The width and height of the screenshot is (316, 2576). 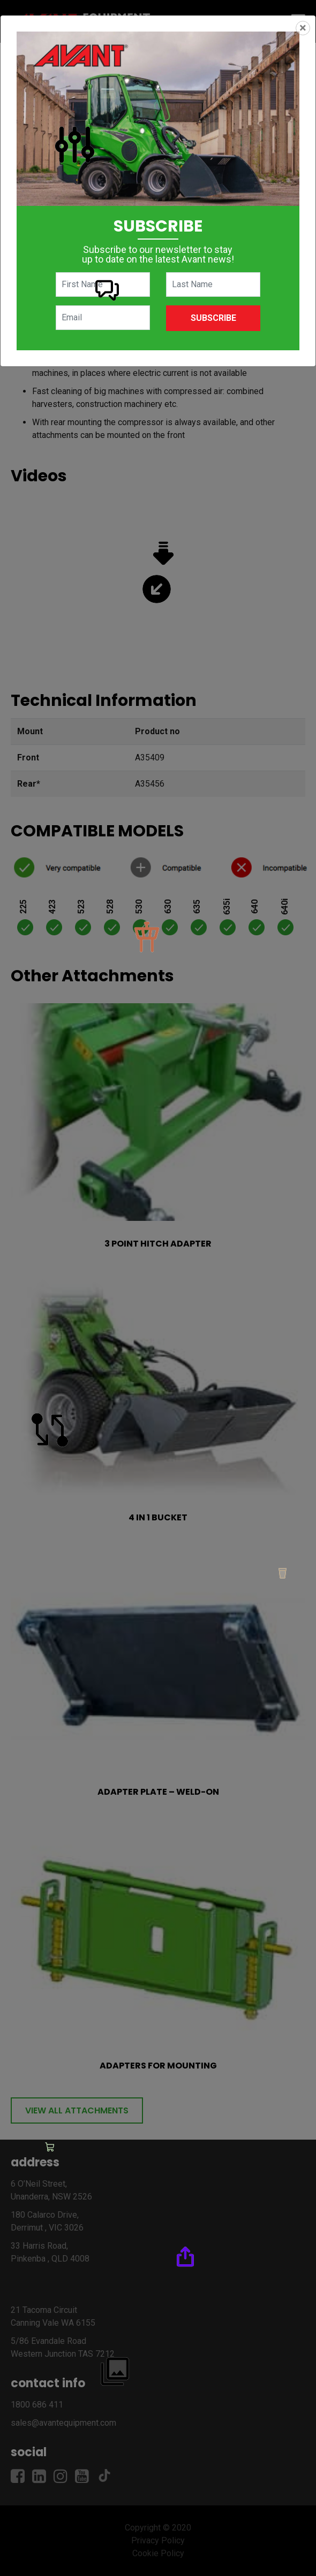 I want to click on view photo collections or albums, so click(x=115, y=2371).